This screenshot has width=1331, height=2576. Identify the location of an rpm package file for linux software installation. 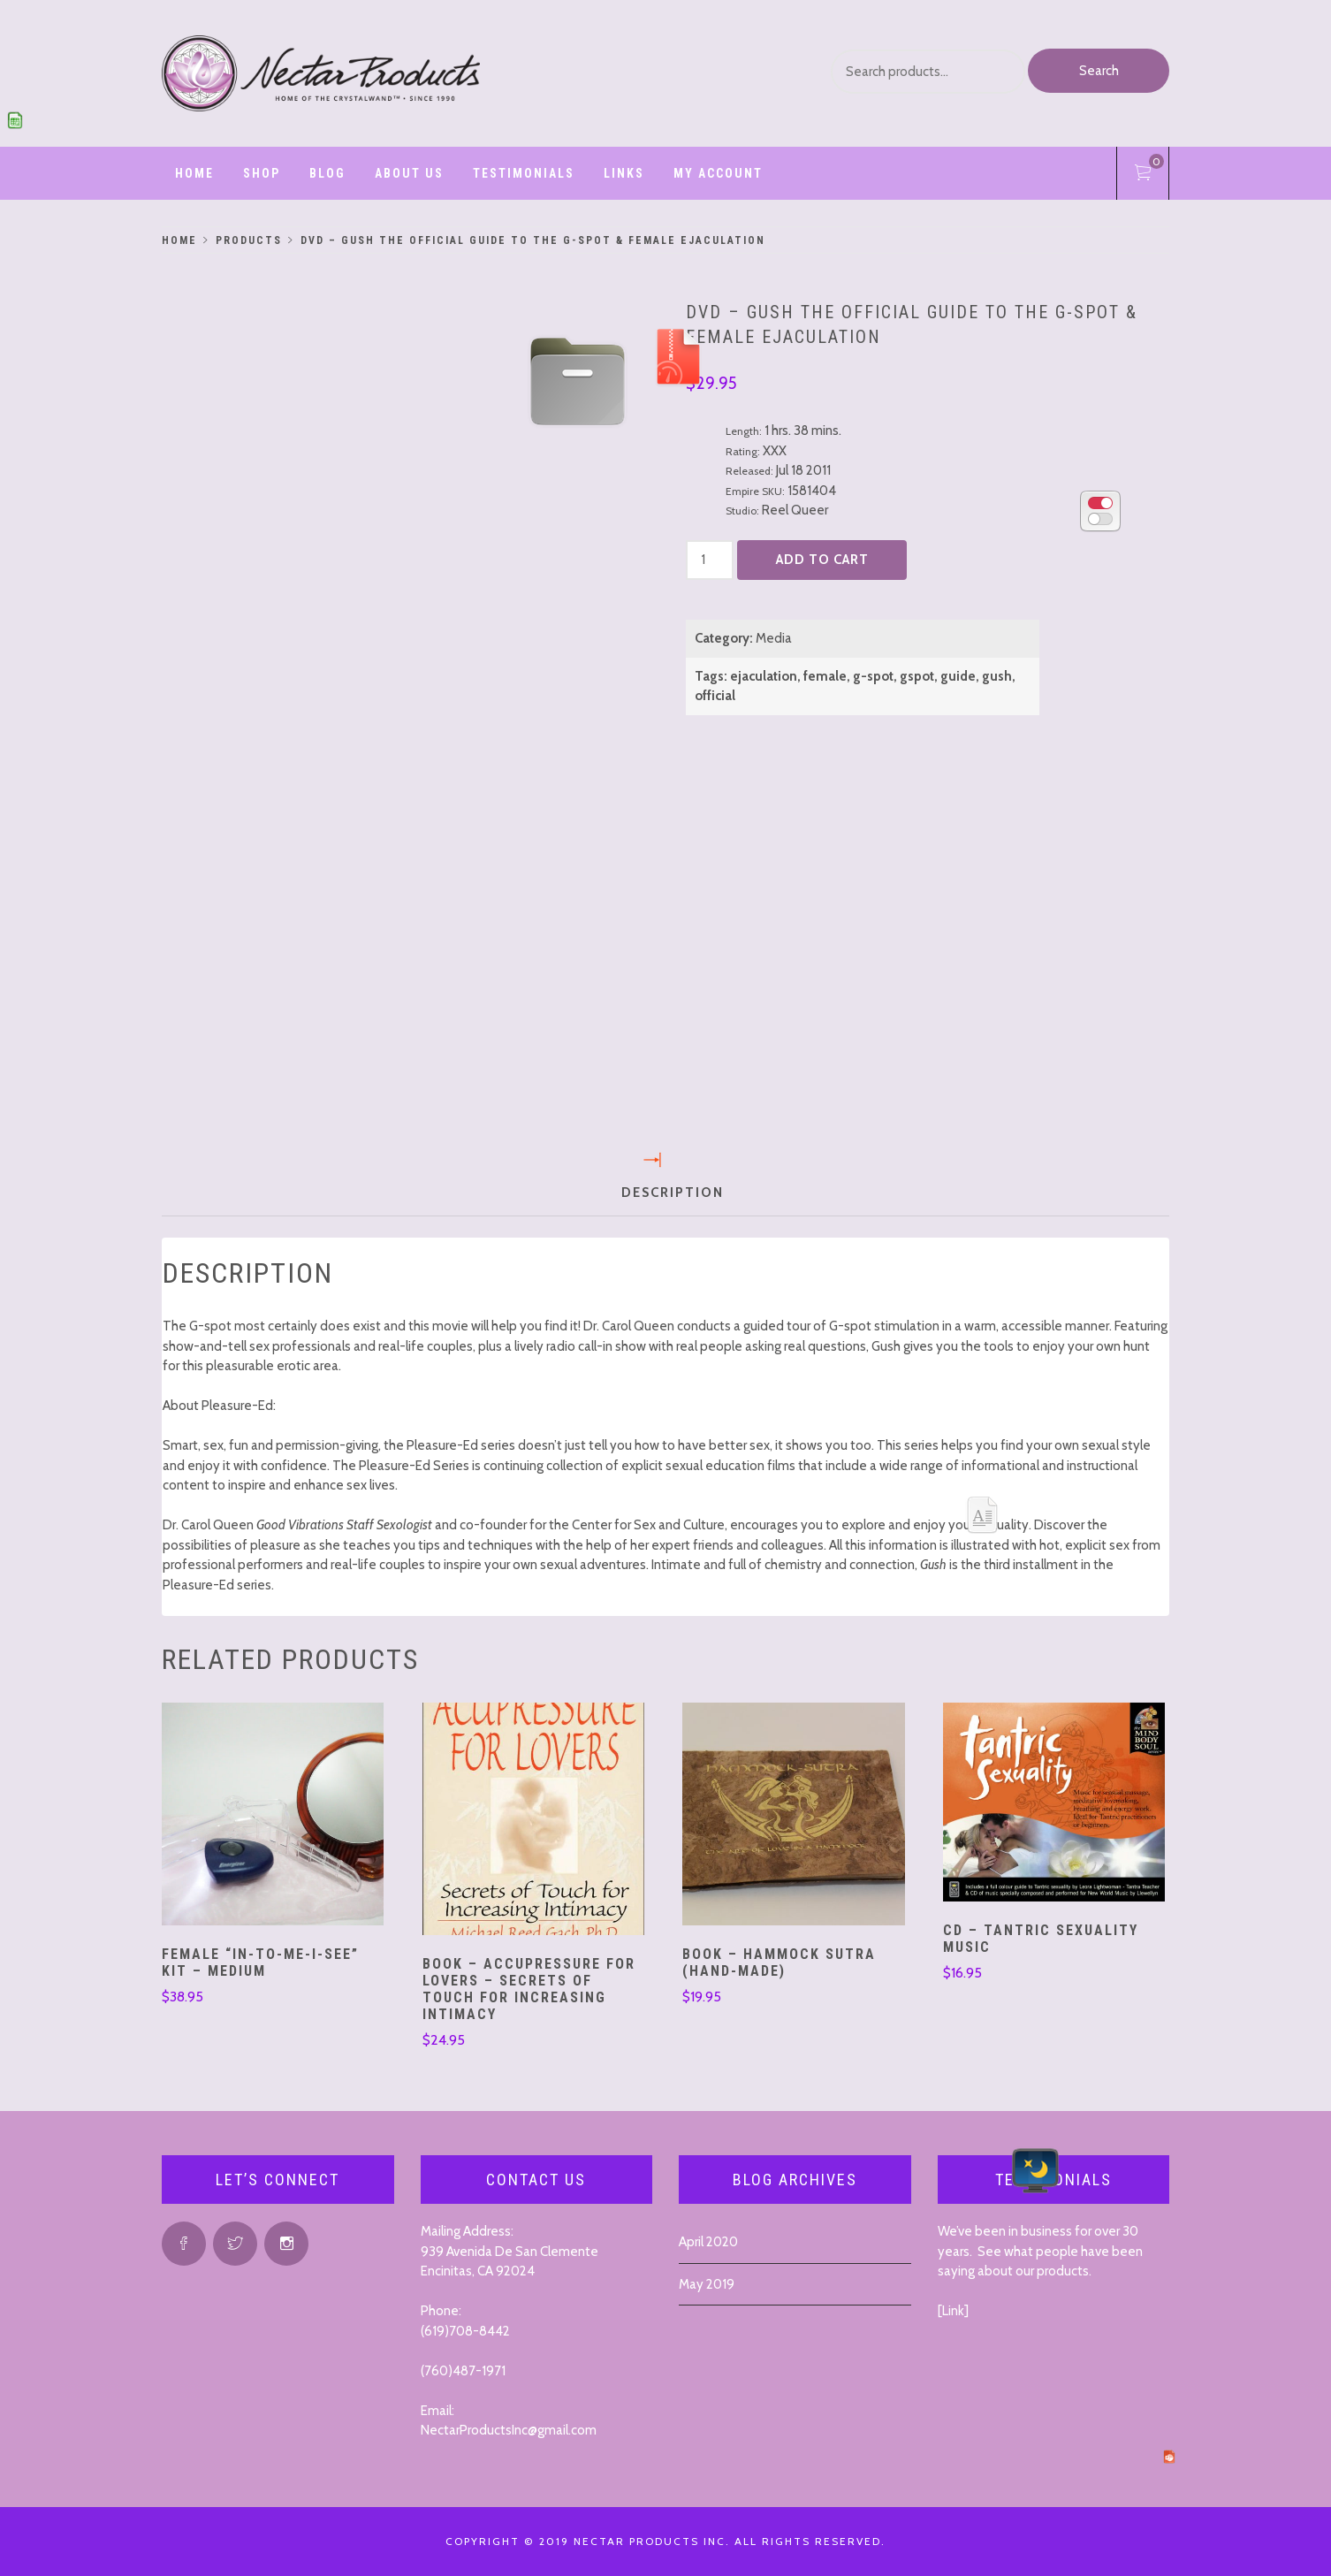
(678, 357).